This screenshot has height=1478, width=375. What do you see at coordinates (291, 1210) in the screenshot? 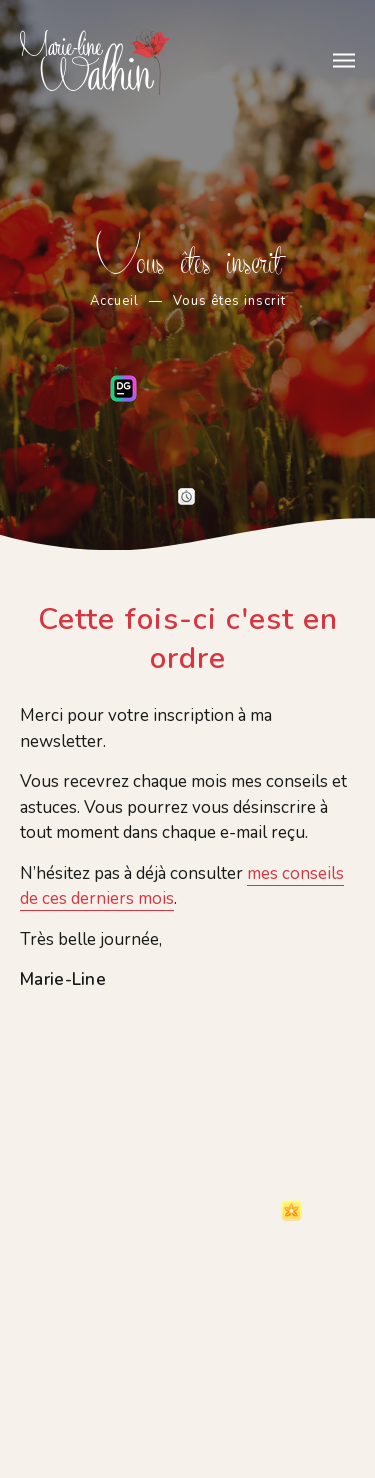
I see `open vanilla os application` at bounding box center [291, 1210].